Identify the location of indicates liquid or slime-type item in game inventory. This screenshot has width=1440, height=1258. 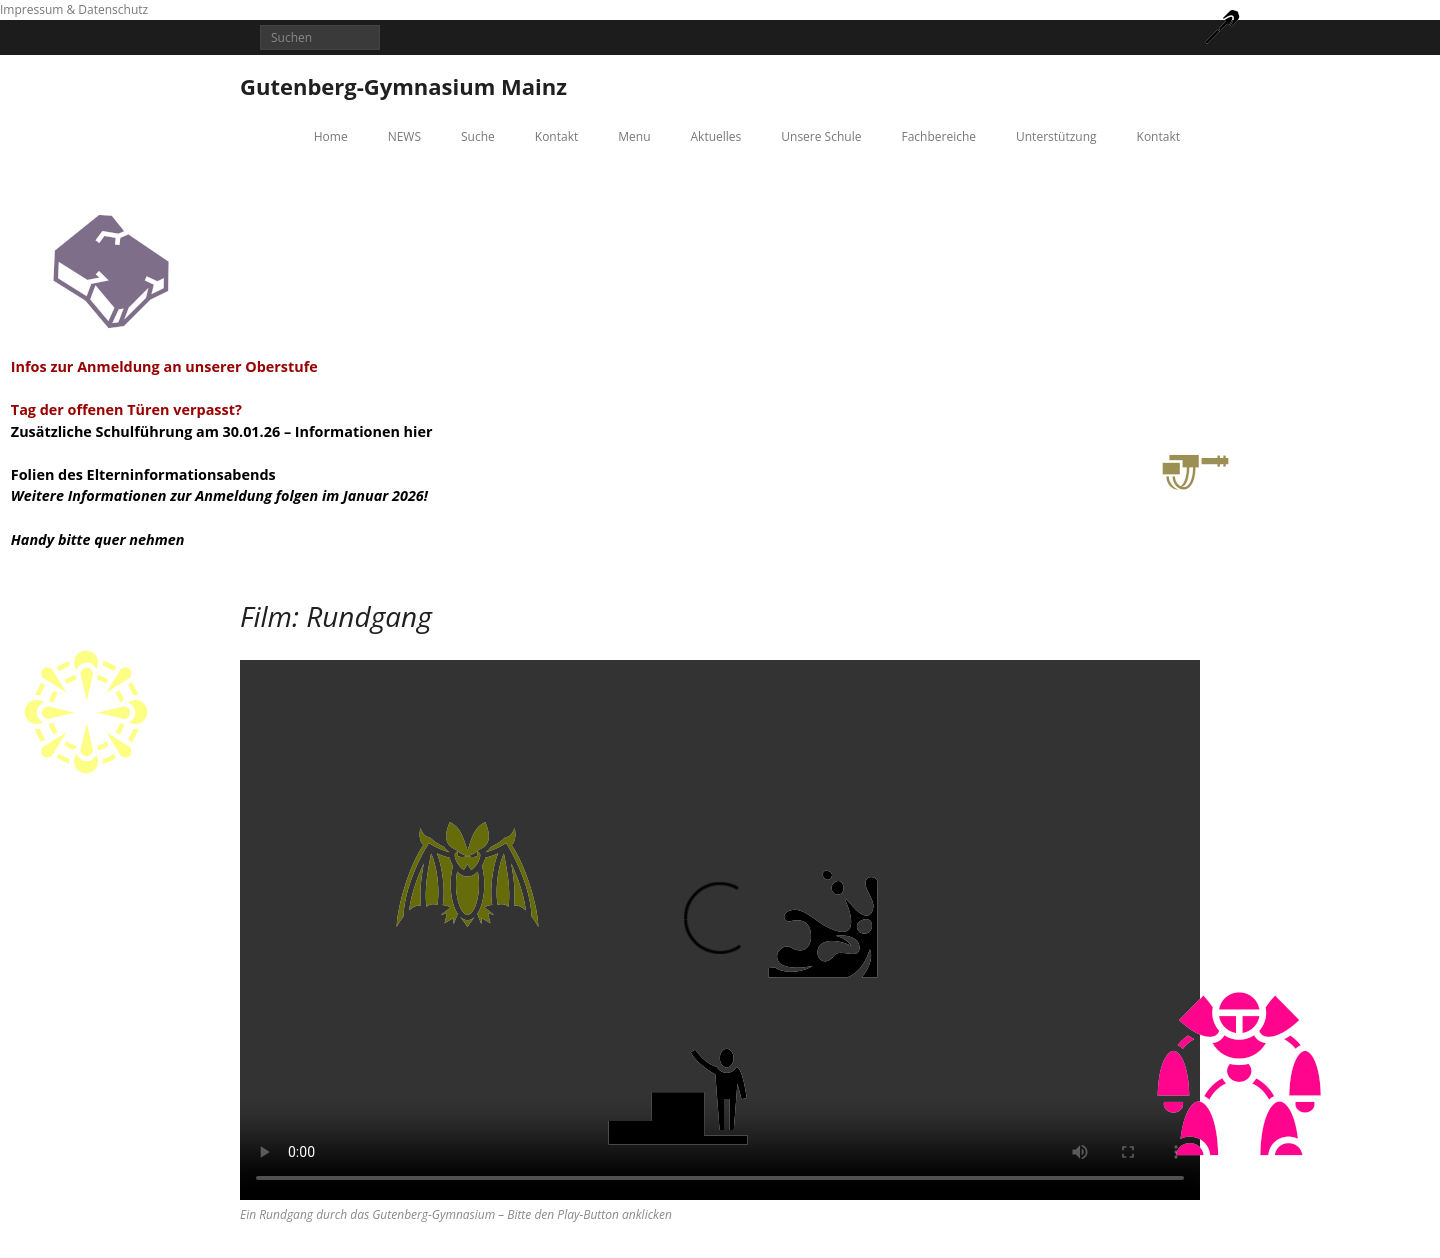
(823, 923).